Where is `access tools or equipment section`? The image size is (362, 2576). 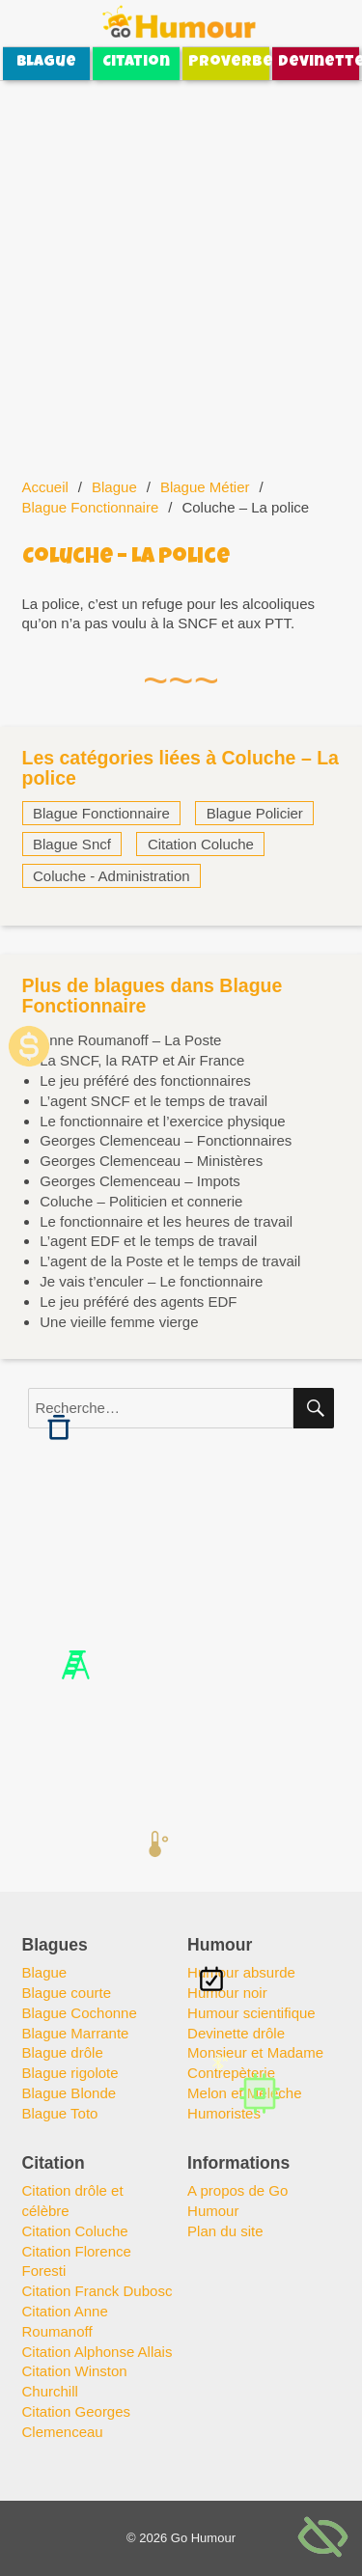
access tools or equipment section is located at coordinates (76, 1665).